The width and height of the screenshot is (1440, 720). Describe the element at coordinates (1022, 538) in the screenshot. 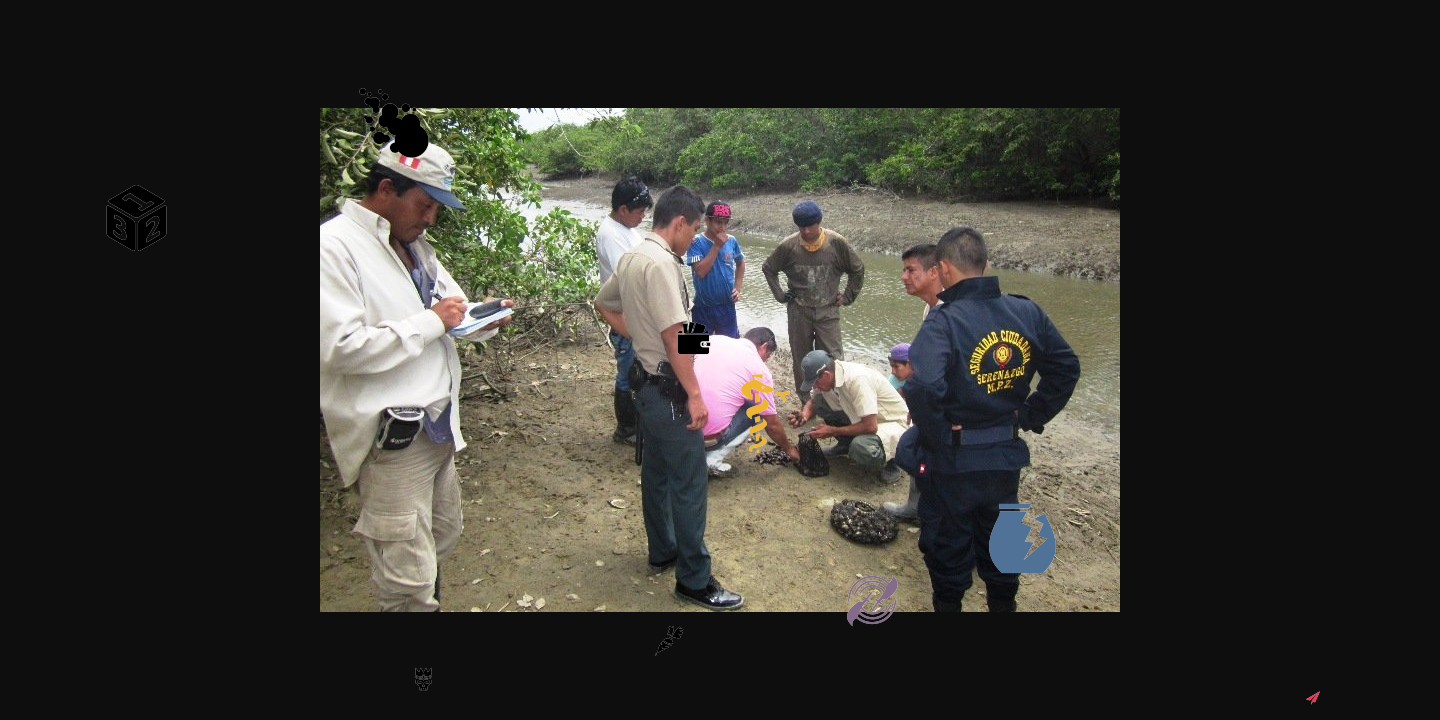

I see `indicates a broken or damaged item` at that location.